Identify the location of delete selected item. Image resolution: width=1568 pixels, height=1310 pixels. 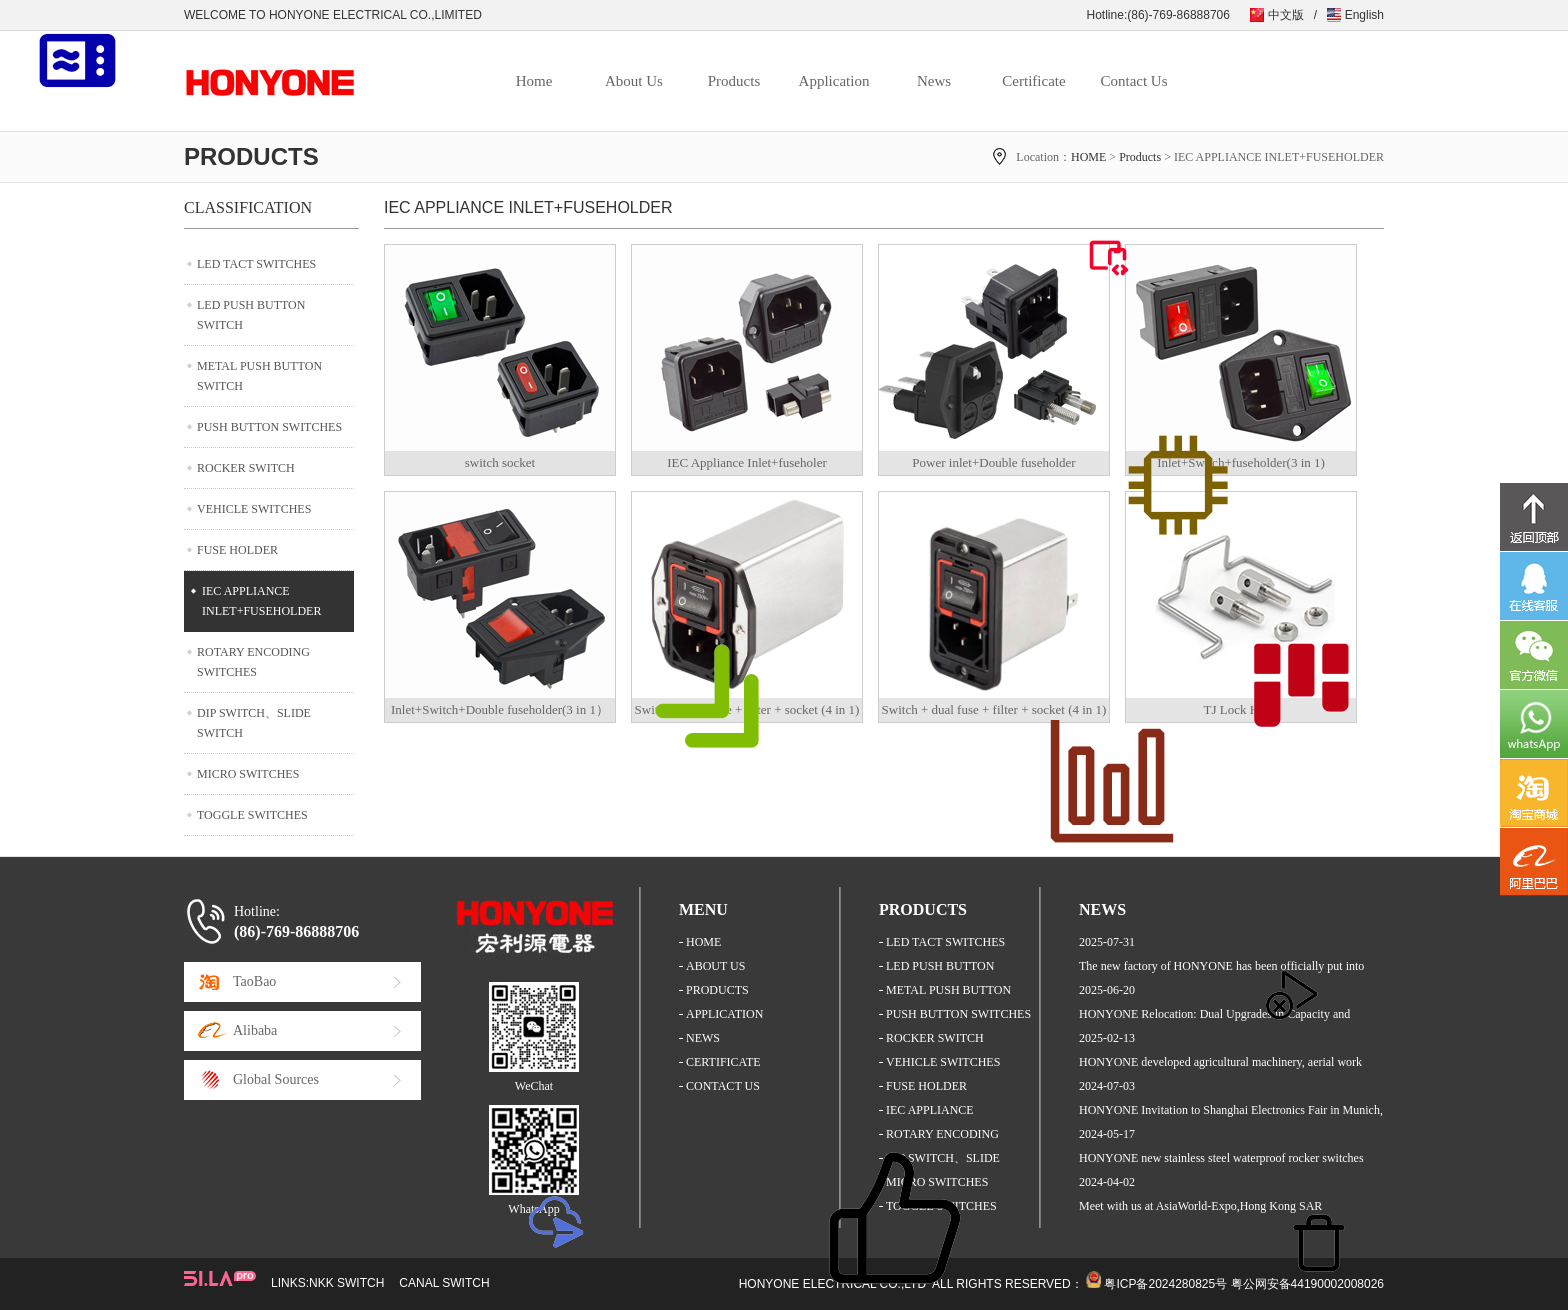
(1319, 1243).